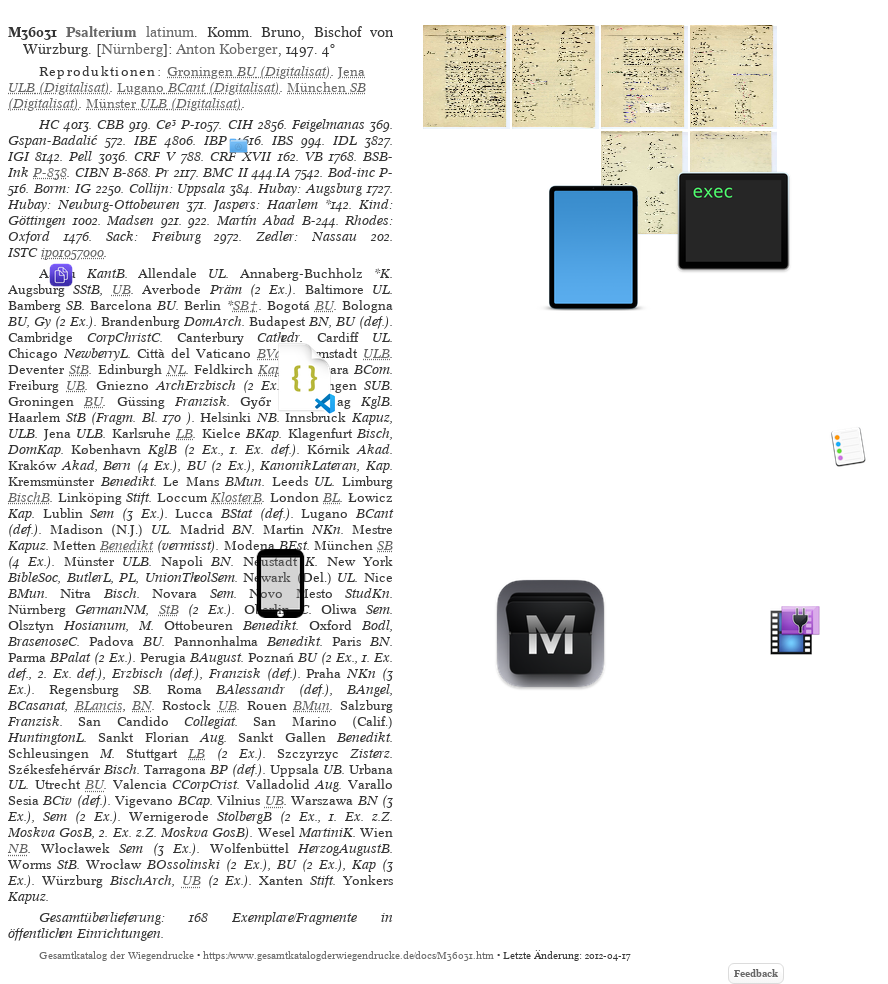  Describe the element at coordinates (733, 221) in the screenshot. I see `indicates an executable binary file` at that location.